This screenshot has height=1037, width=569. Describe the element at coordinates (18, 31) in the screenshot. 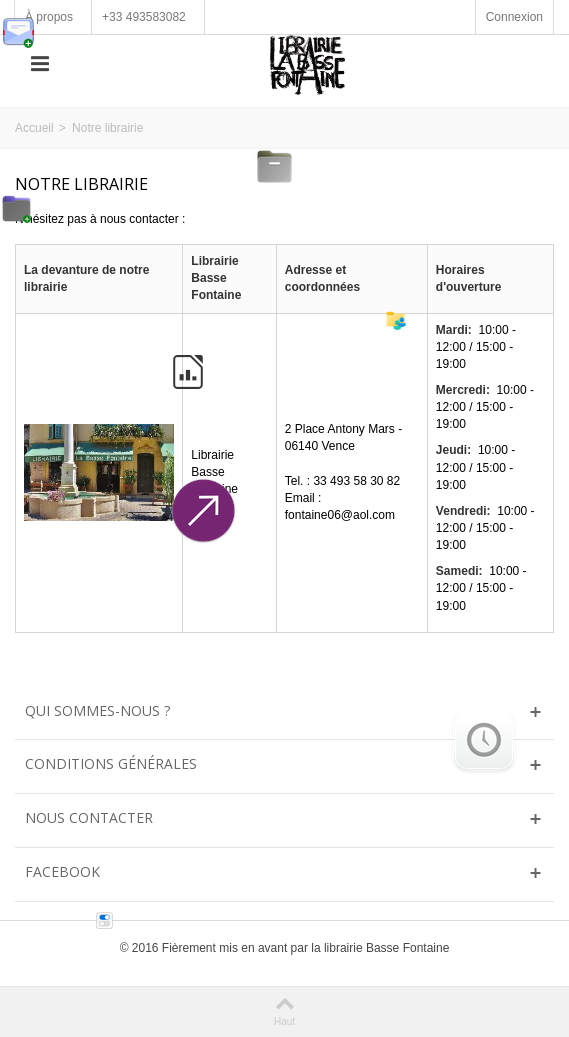

I see `compose a new email message` at that location.